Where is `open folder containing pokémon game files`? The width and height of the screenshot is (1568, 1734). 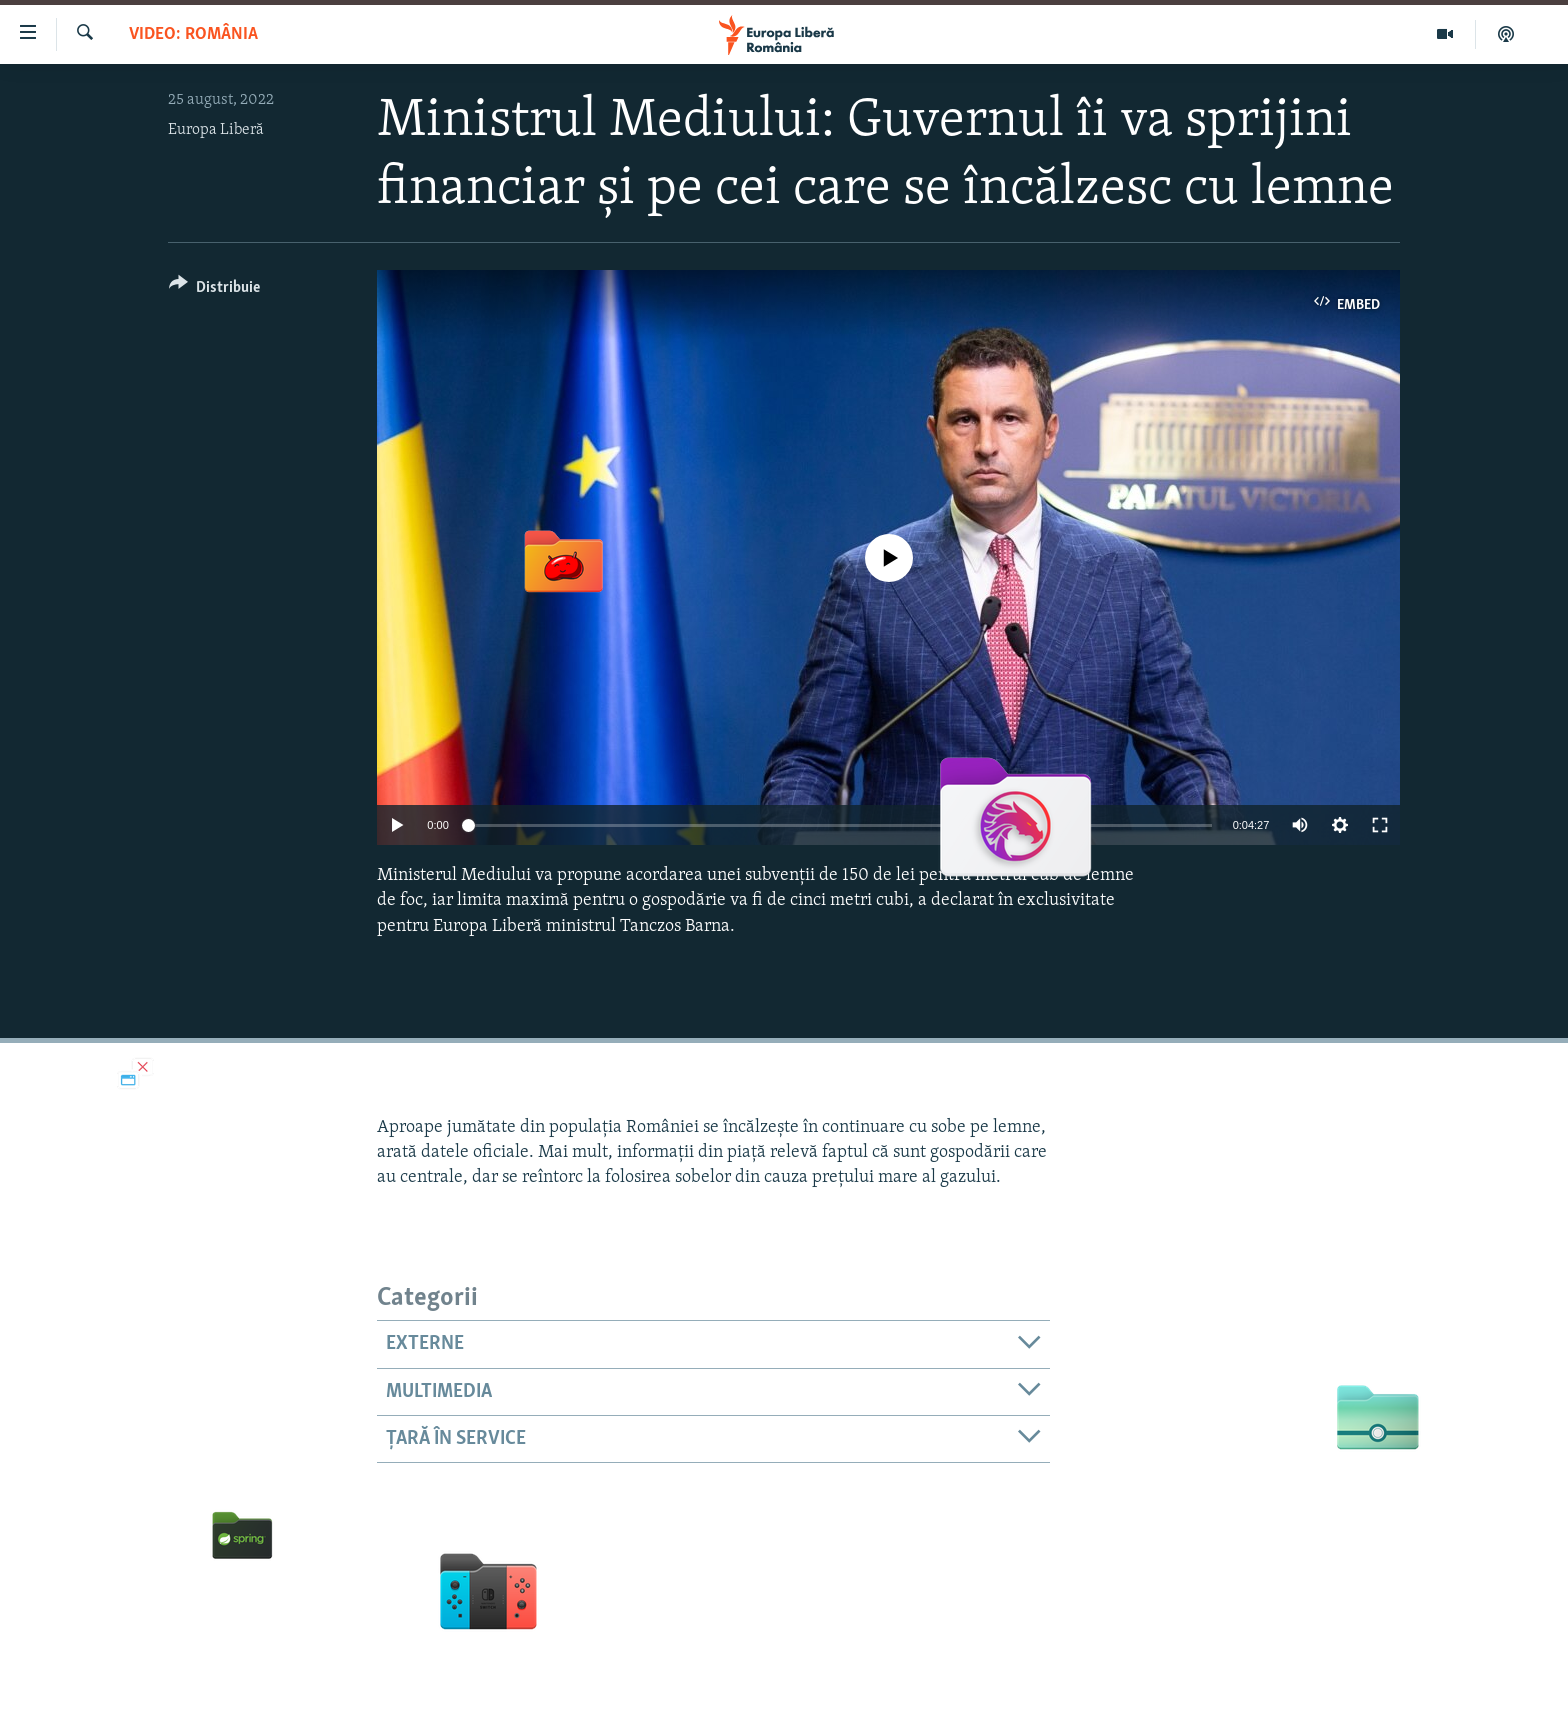 open folder containing pokémon game files is located at coordinates (1377, 1419).